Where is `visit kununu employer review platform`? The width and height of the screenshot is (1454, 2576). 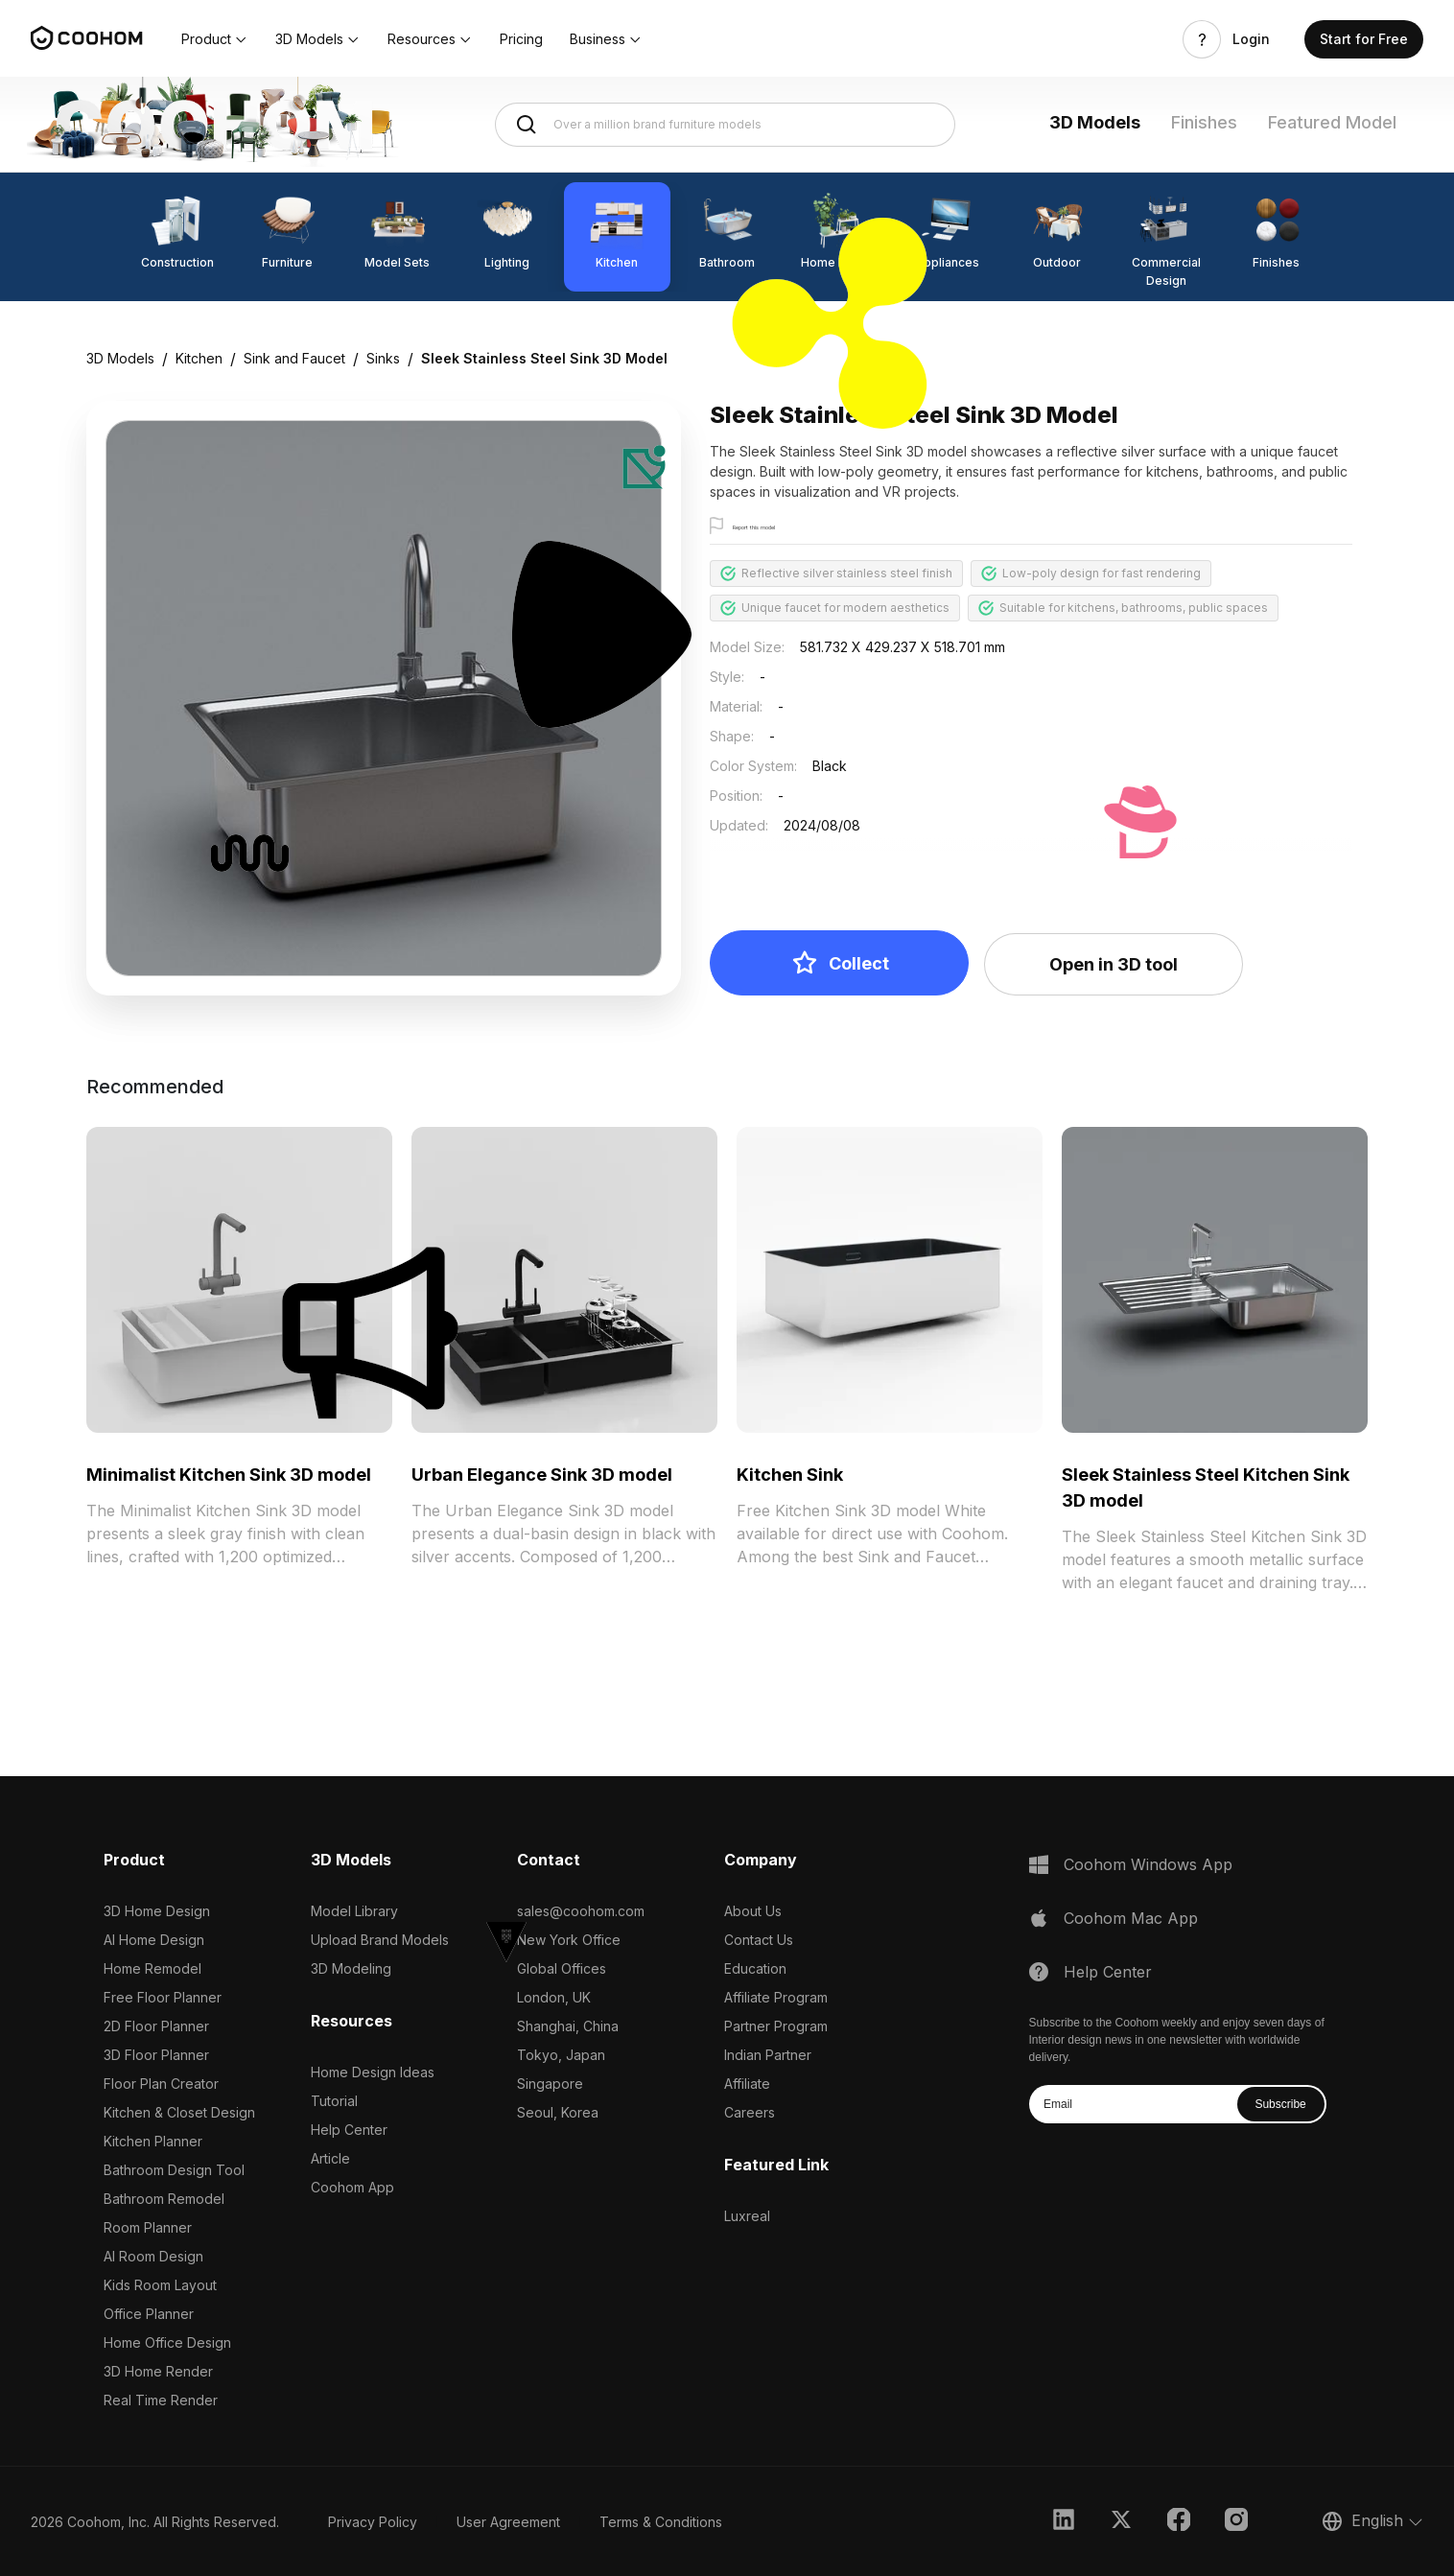 visit kununu employer review platform is located at coordinates (249, 853).